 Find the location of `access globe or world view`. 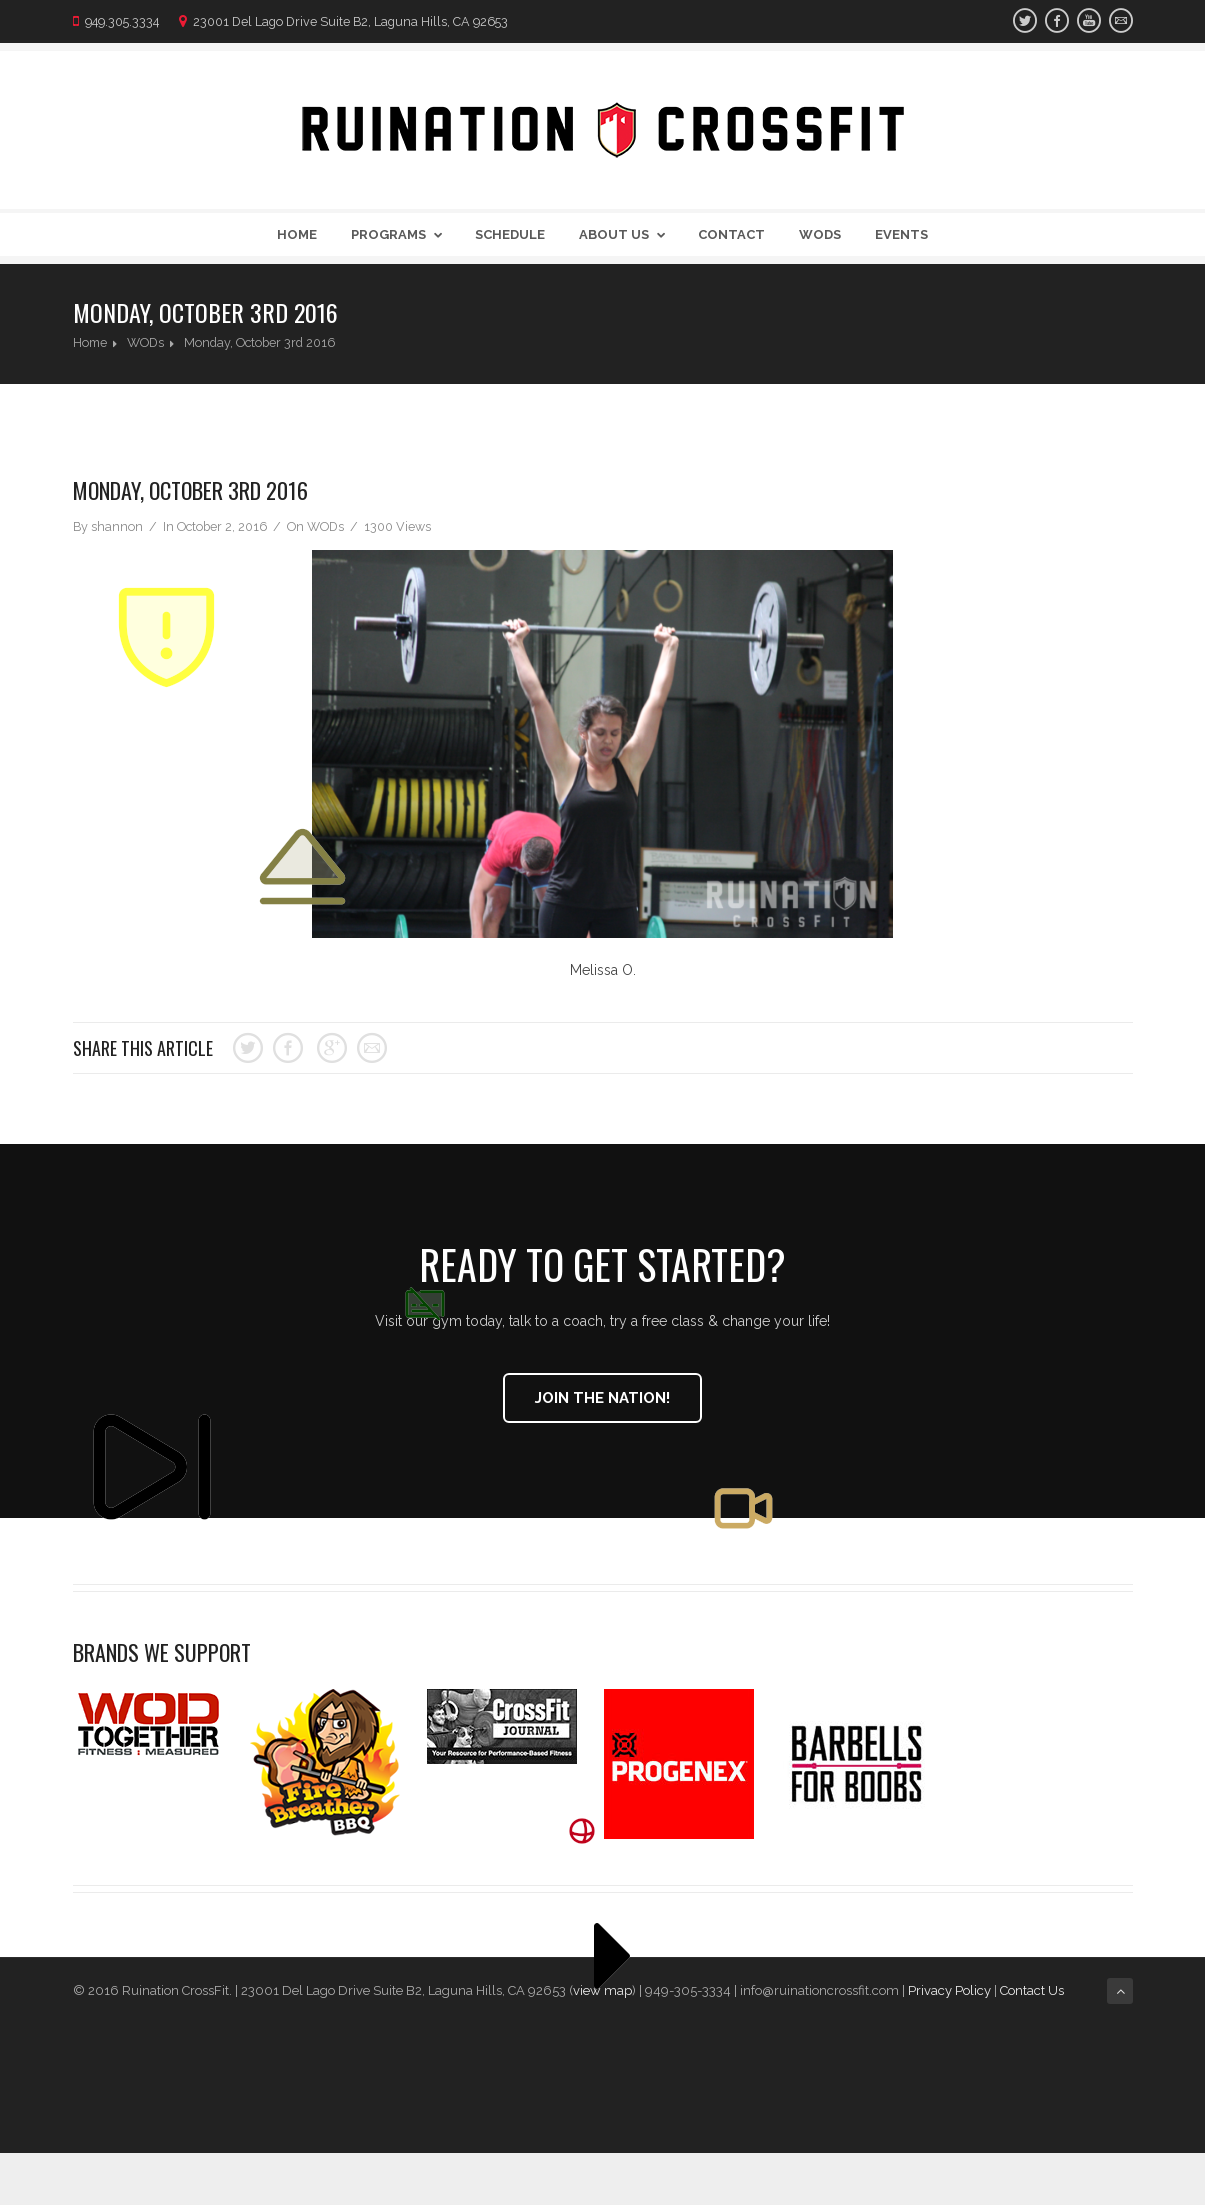

access globe or world view is located at coordinates (582, 1831).